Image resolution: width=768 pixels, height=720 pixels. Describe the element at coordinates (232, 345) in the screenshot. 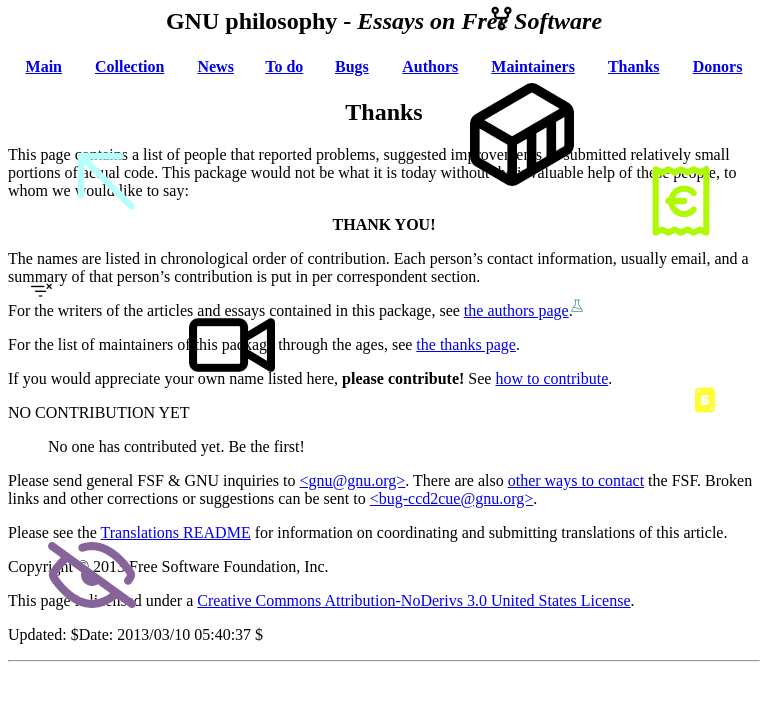

I see `start a video call` at that location.